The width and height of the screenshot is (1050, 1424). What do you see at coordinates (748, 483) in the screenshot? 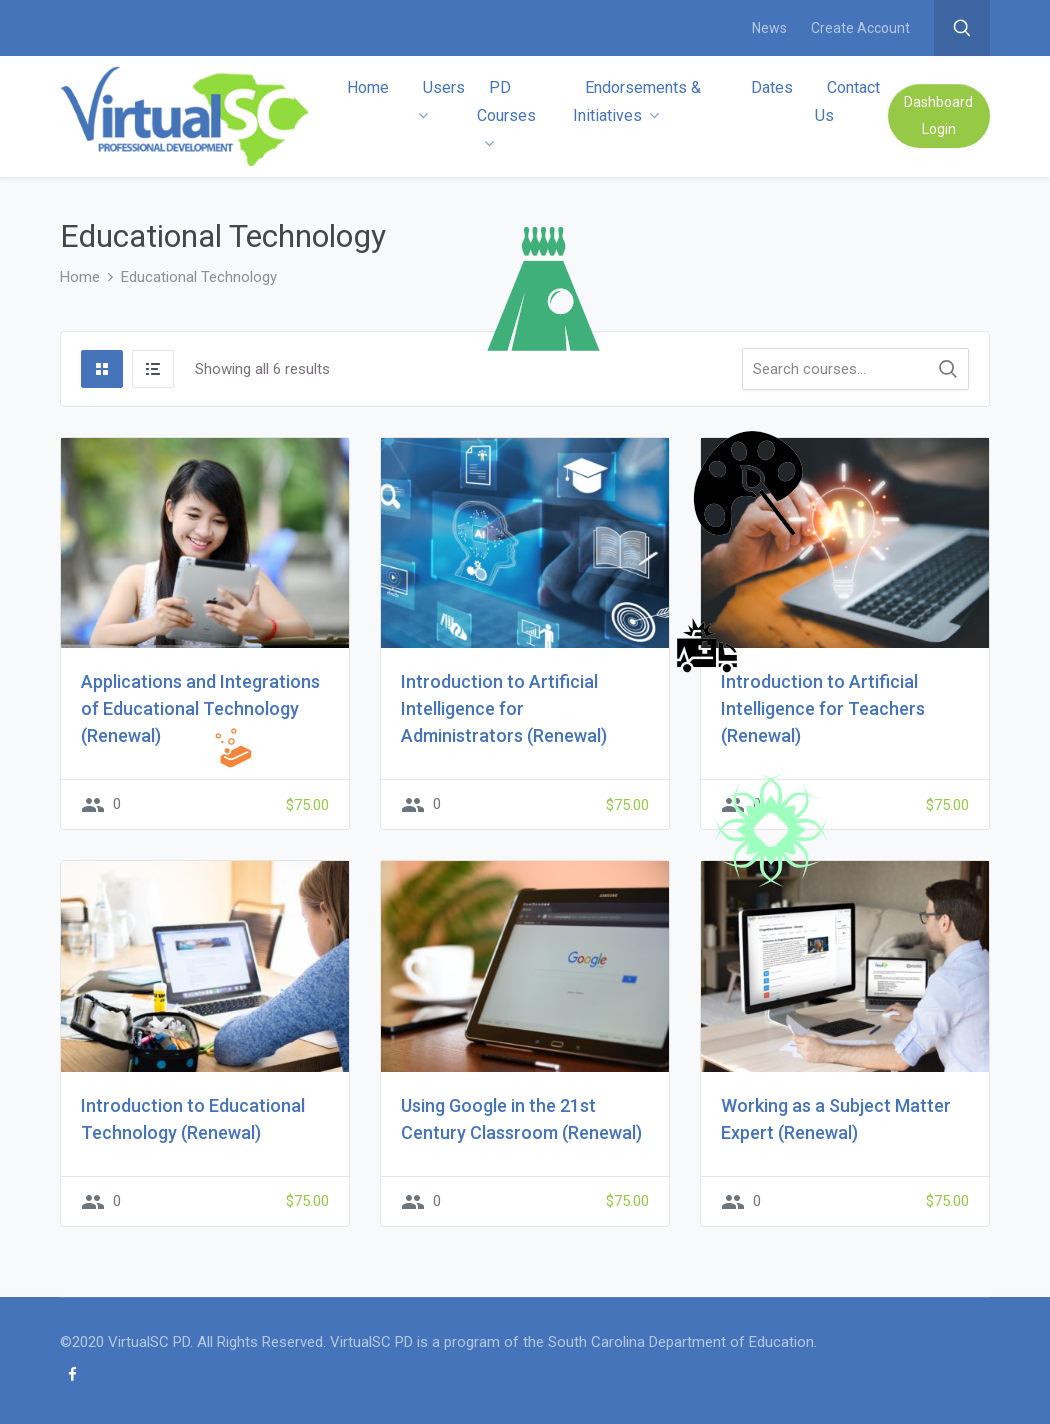
I see `access color or theme customization options` at bounding box center [748, 483].